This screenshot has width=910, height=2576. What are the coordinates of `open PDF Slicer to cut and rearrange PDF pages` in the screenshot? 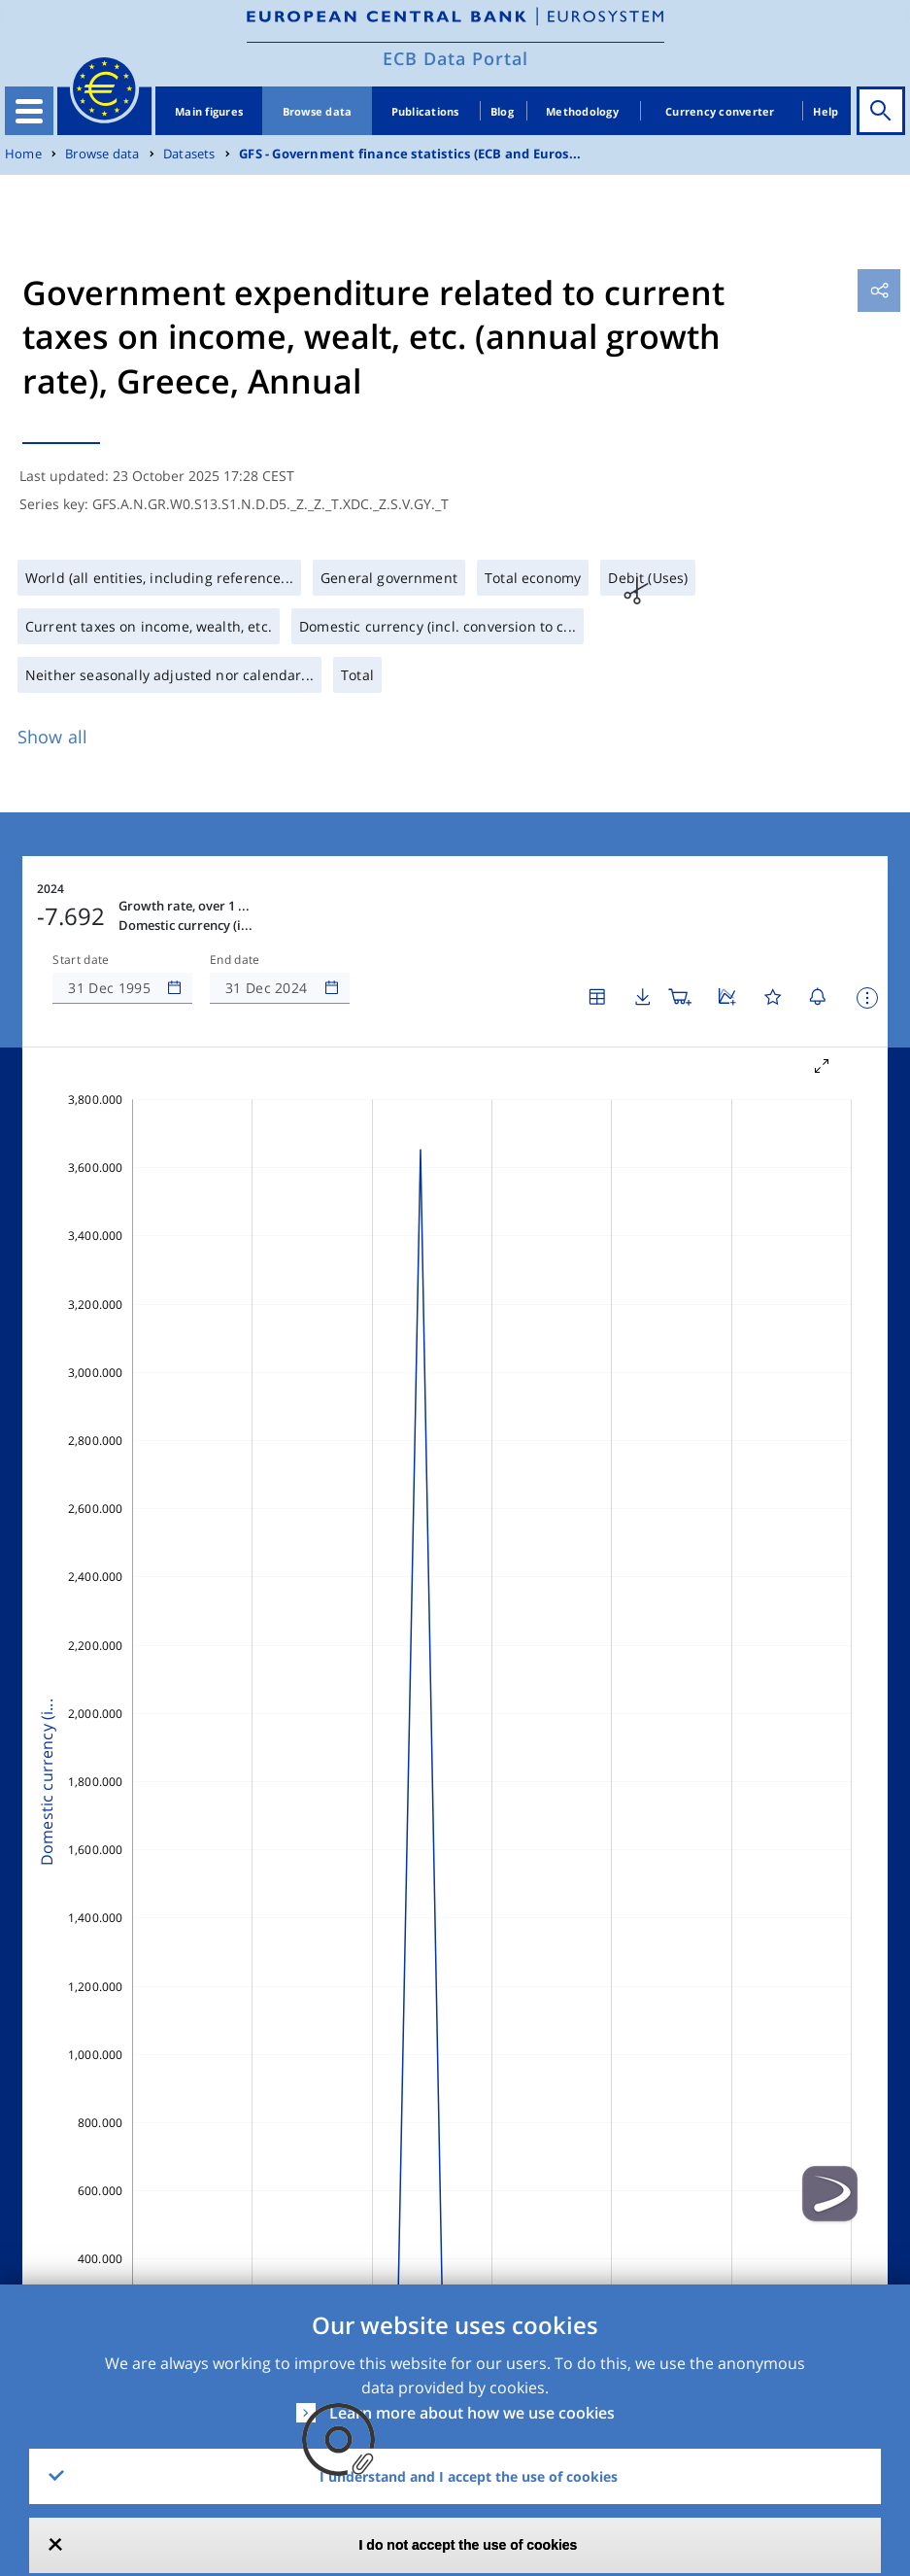 It's located at (636, 590).